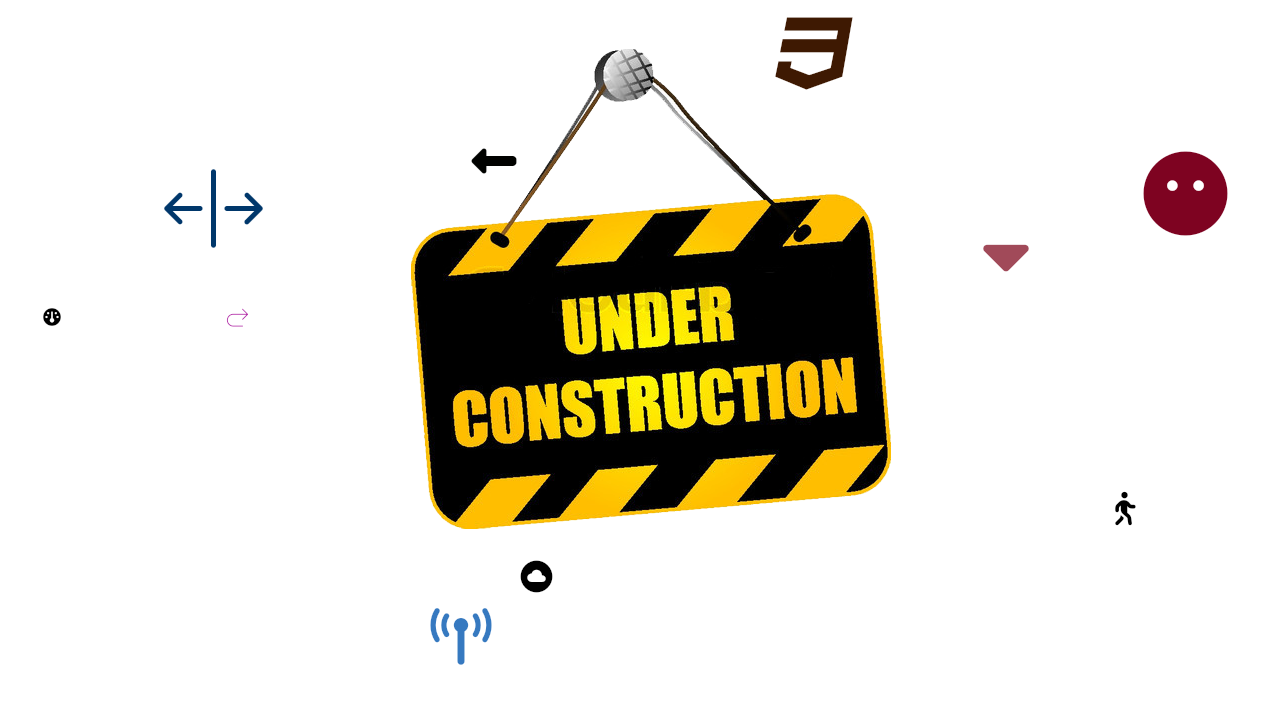 The height and width of the screenshot is (720, 1280). I want to click on expand content horizontally, so click(213, 208).